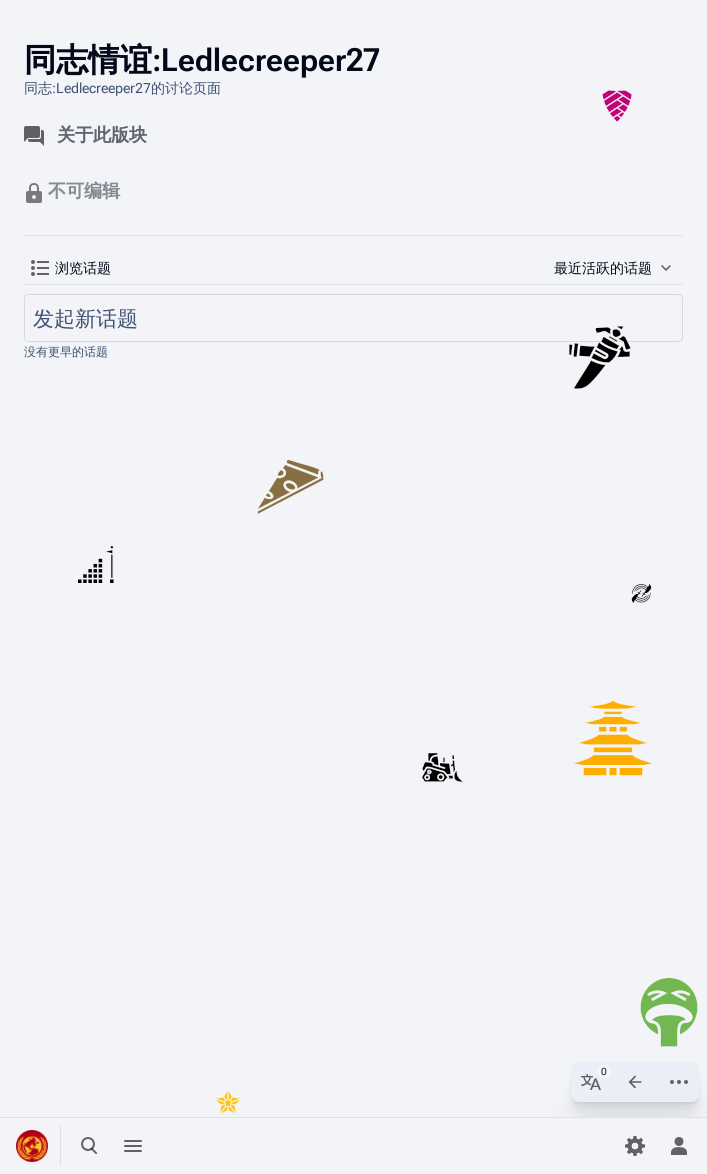 This screenshot has height=1174, width=707. Describe the element at coordinates (641, 593) in the screenshot. I see `activate spinning blade attack or ability` at that location.